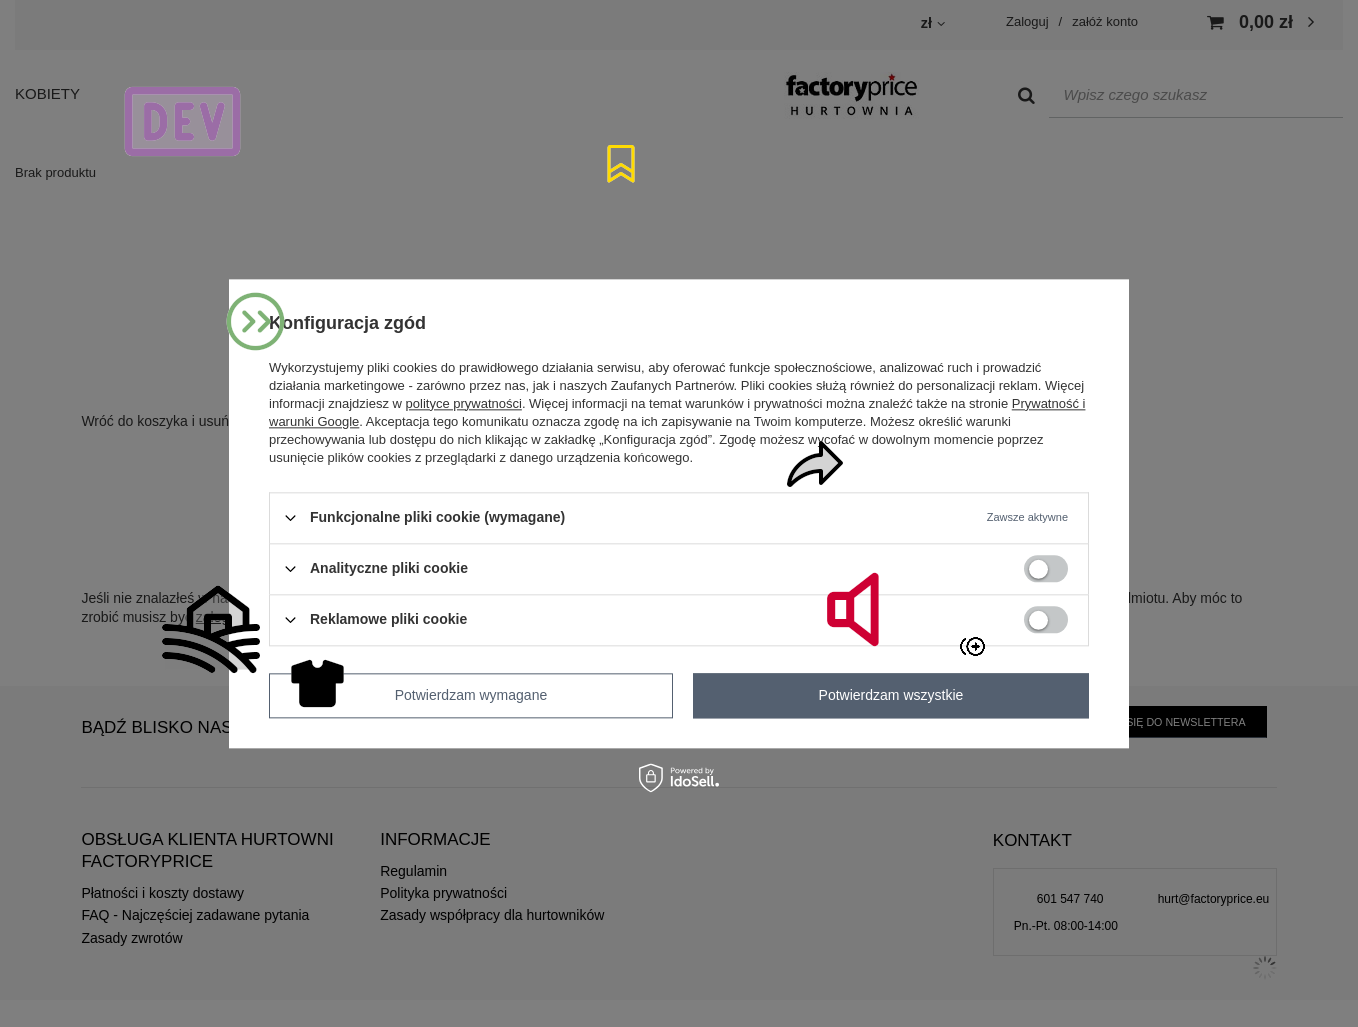 The height and width of the screenshot is (1027, 1358). Describe the element at coordinates (211, 631) in the screenshot. I see `access farm or agricultural settings` at that location.